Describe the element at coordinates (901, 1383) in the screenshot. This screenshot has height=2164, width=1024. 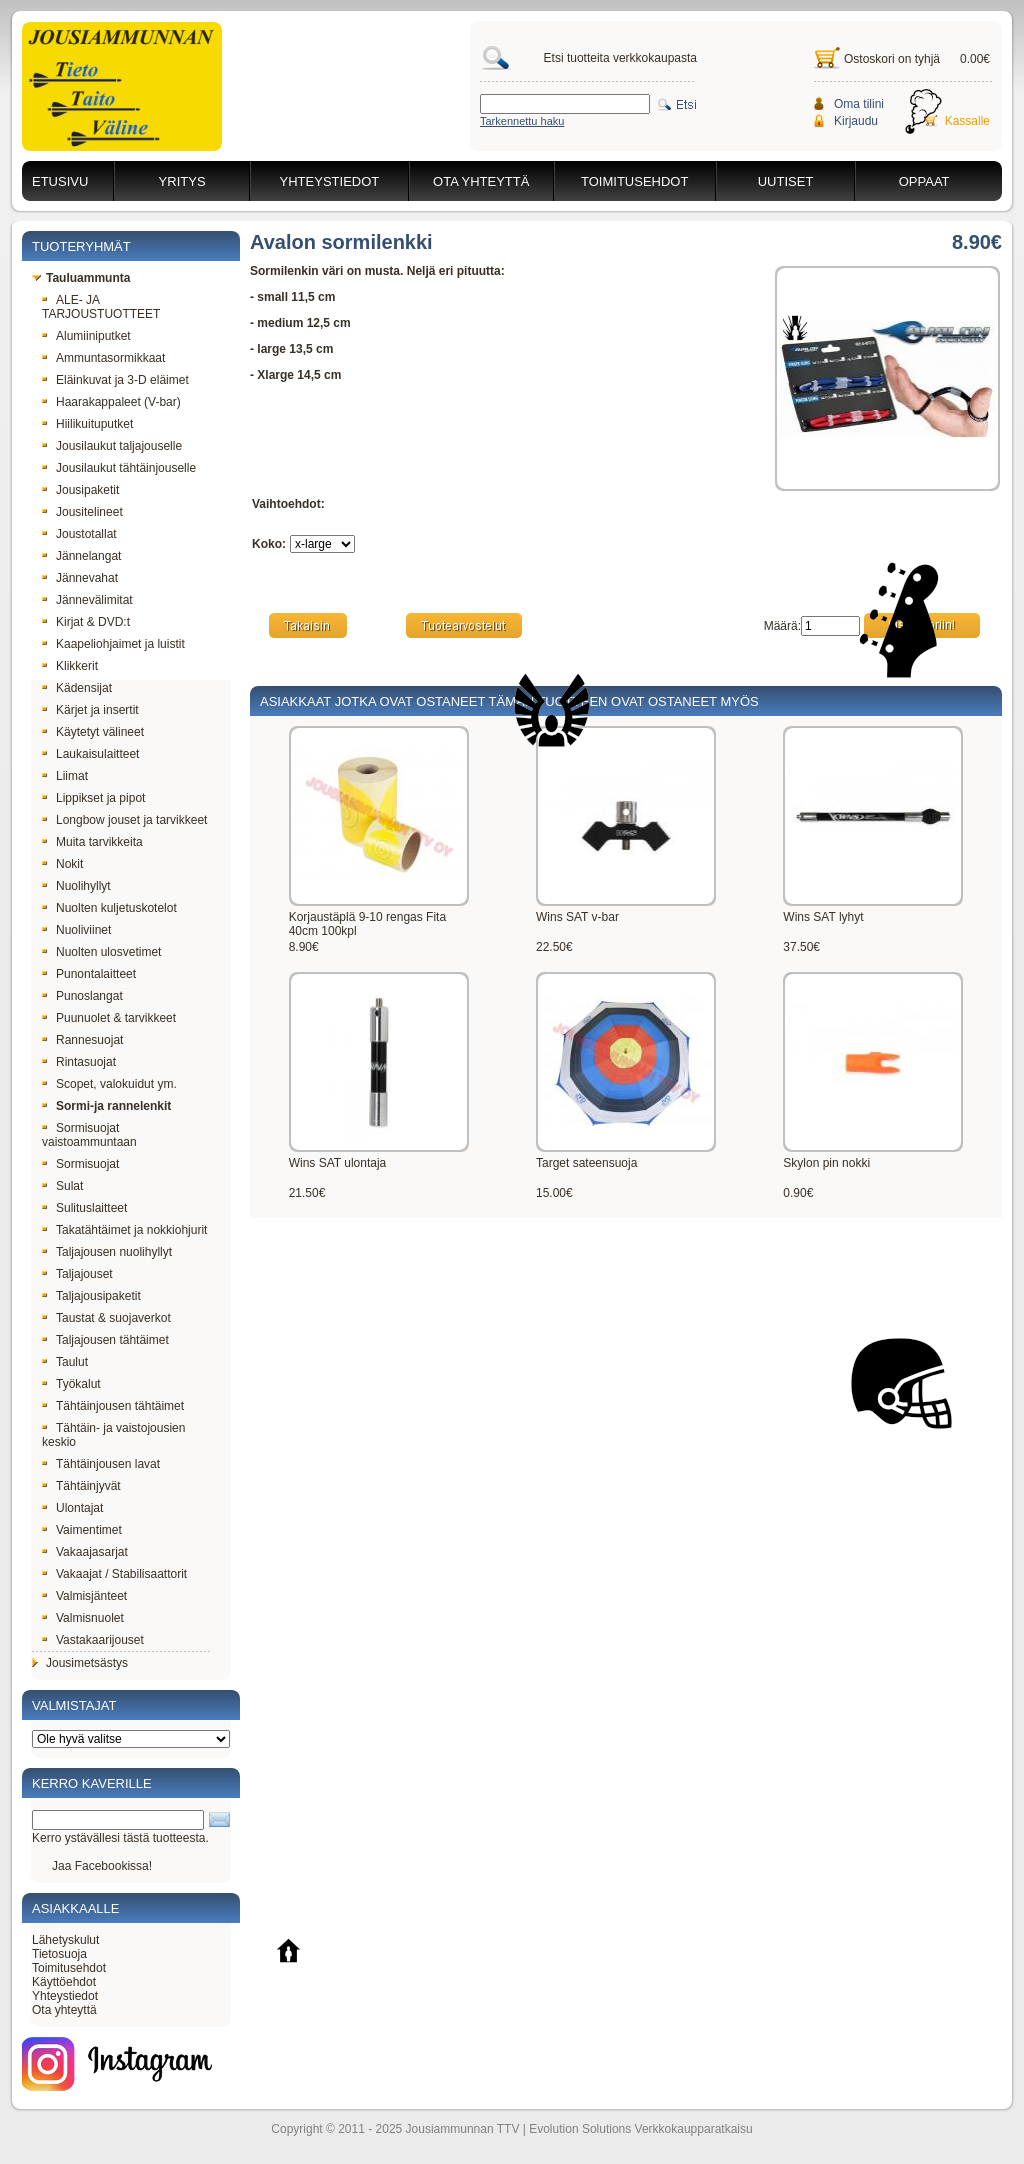
I see `access american football content or games` at that location.